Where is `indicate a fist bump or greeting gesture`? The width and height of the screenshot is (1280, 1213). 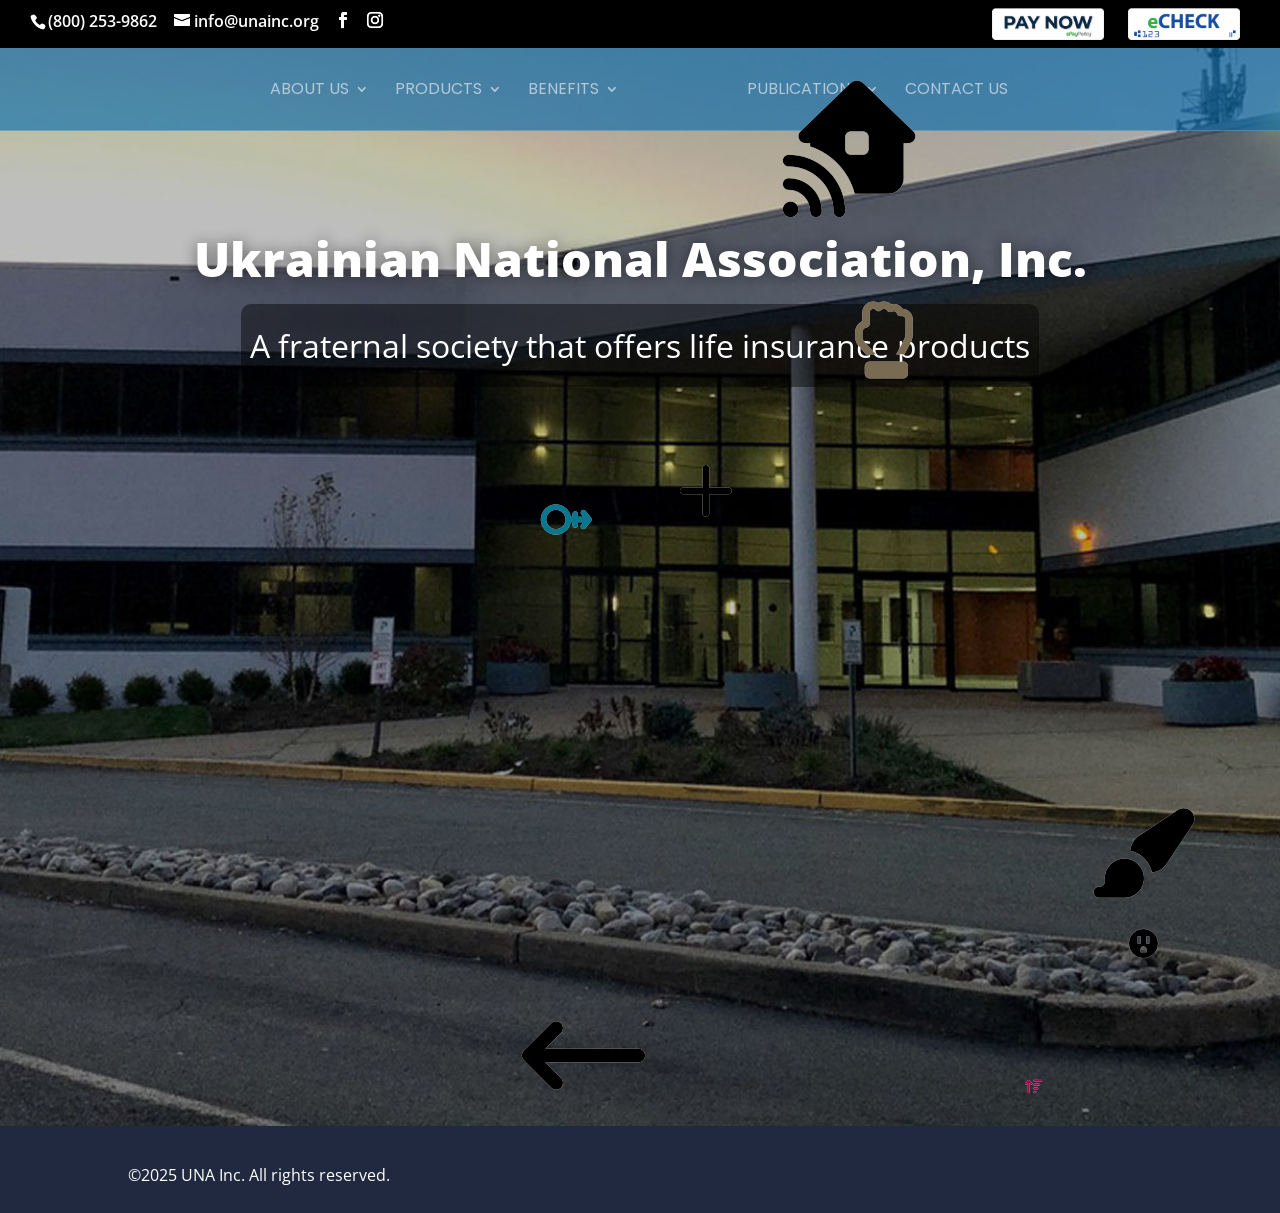
indicate a fist bump or greeting gesture is located at coordinates (884, 340).